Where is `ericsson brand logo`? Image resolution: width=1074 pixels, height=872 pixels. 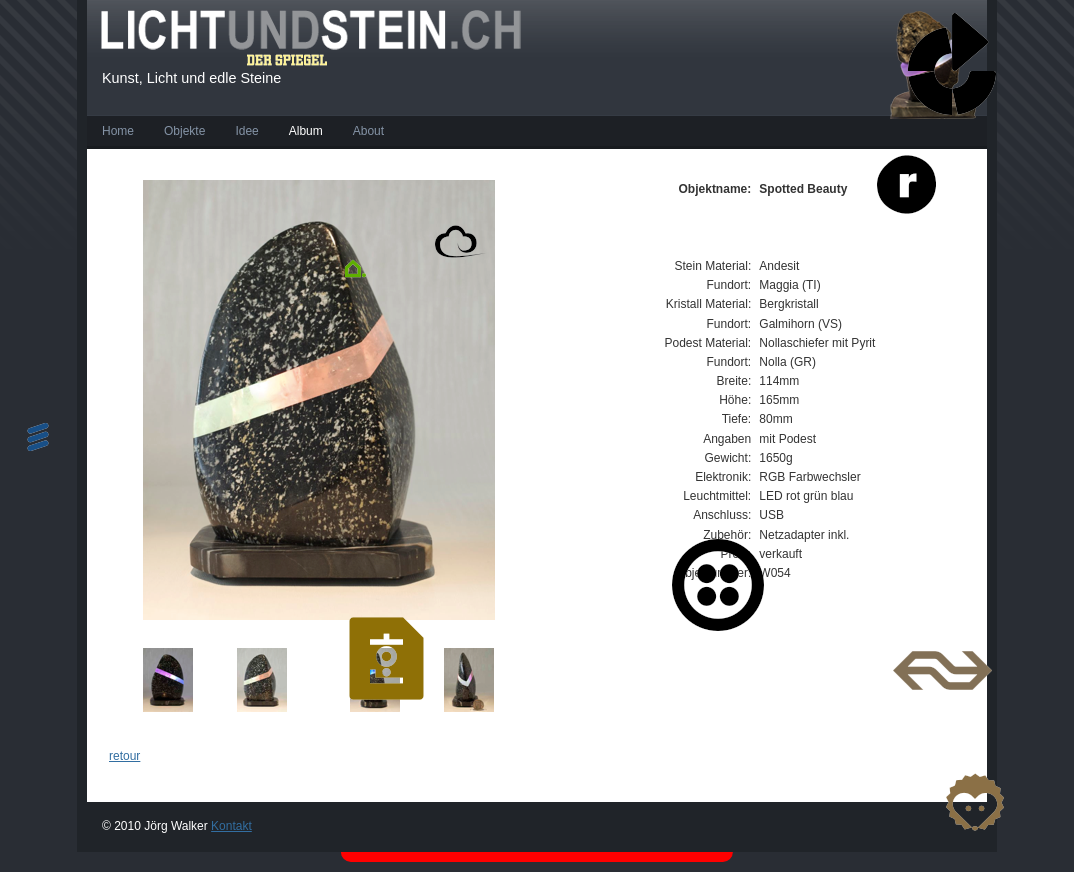
ericsson brand logo is located at coordinates (38, 437).